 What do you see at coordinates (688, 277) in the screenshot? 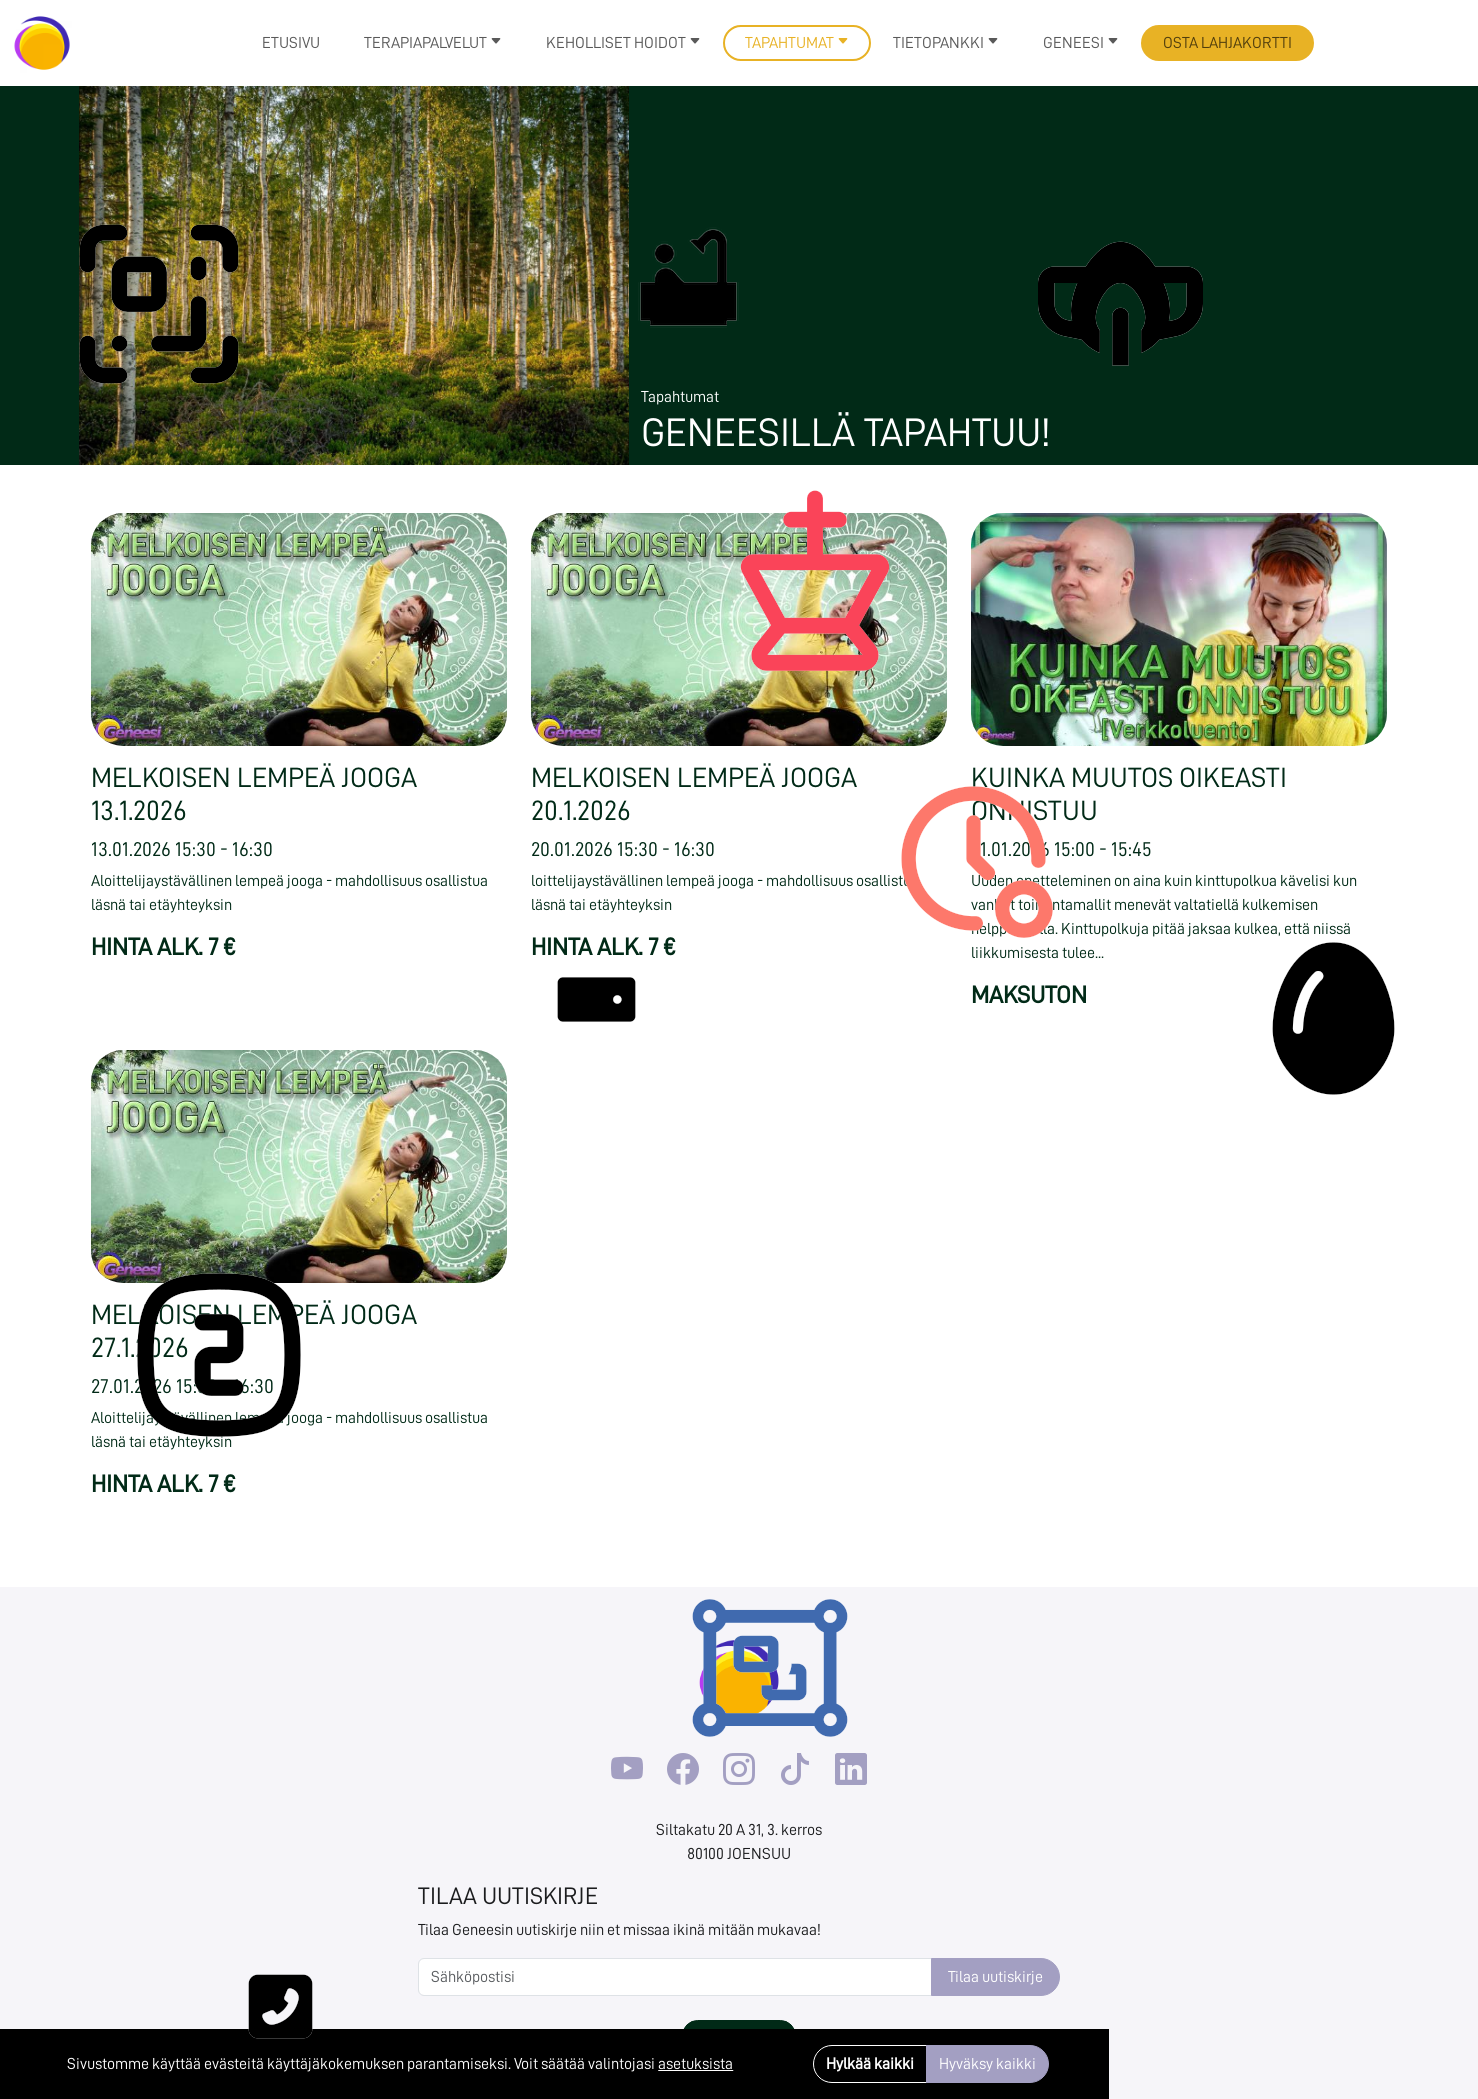
I see `indicates bathroom amenities available` at bounding box center [688, 277].